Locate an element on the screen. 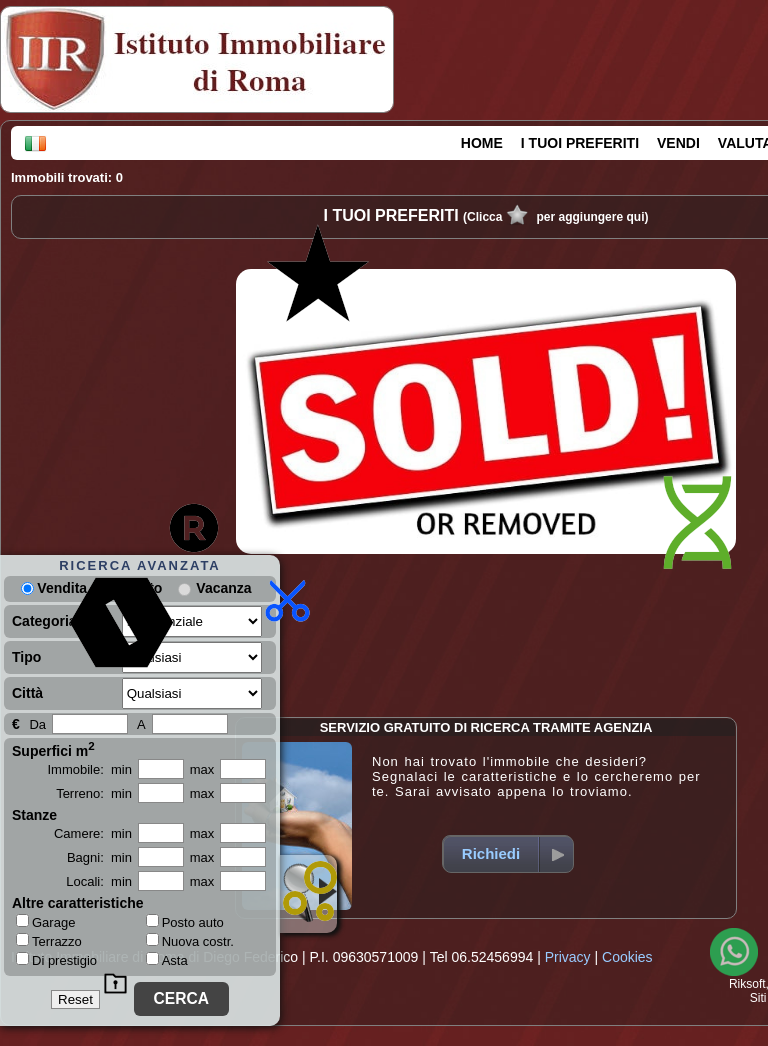 The width and height of the screenshot is (768, 1046). access genetics or DNA-related information is located at coordinates (697, 522).